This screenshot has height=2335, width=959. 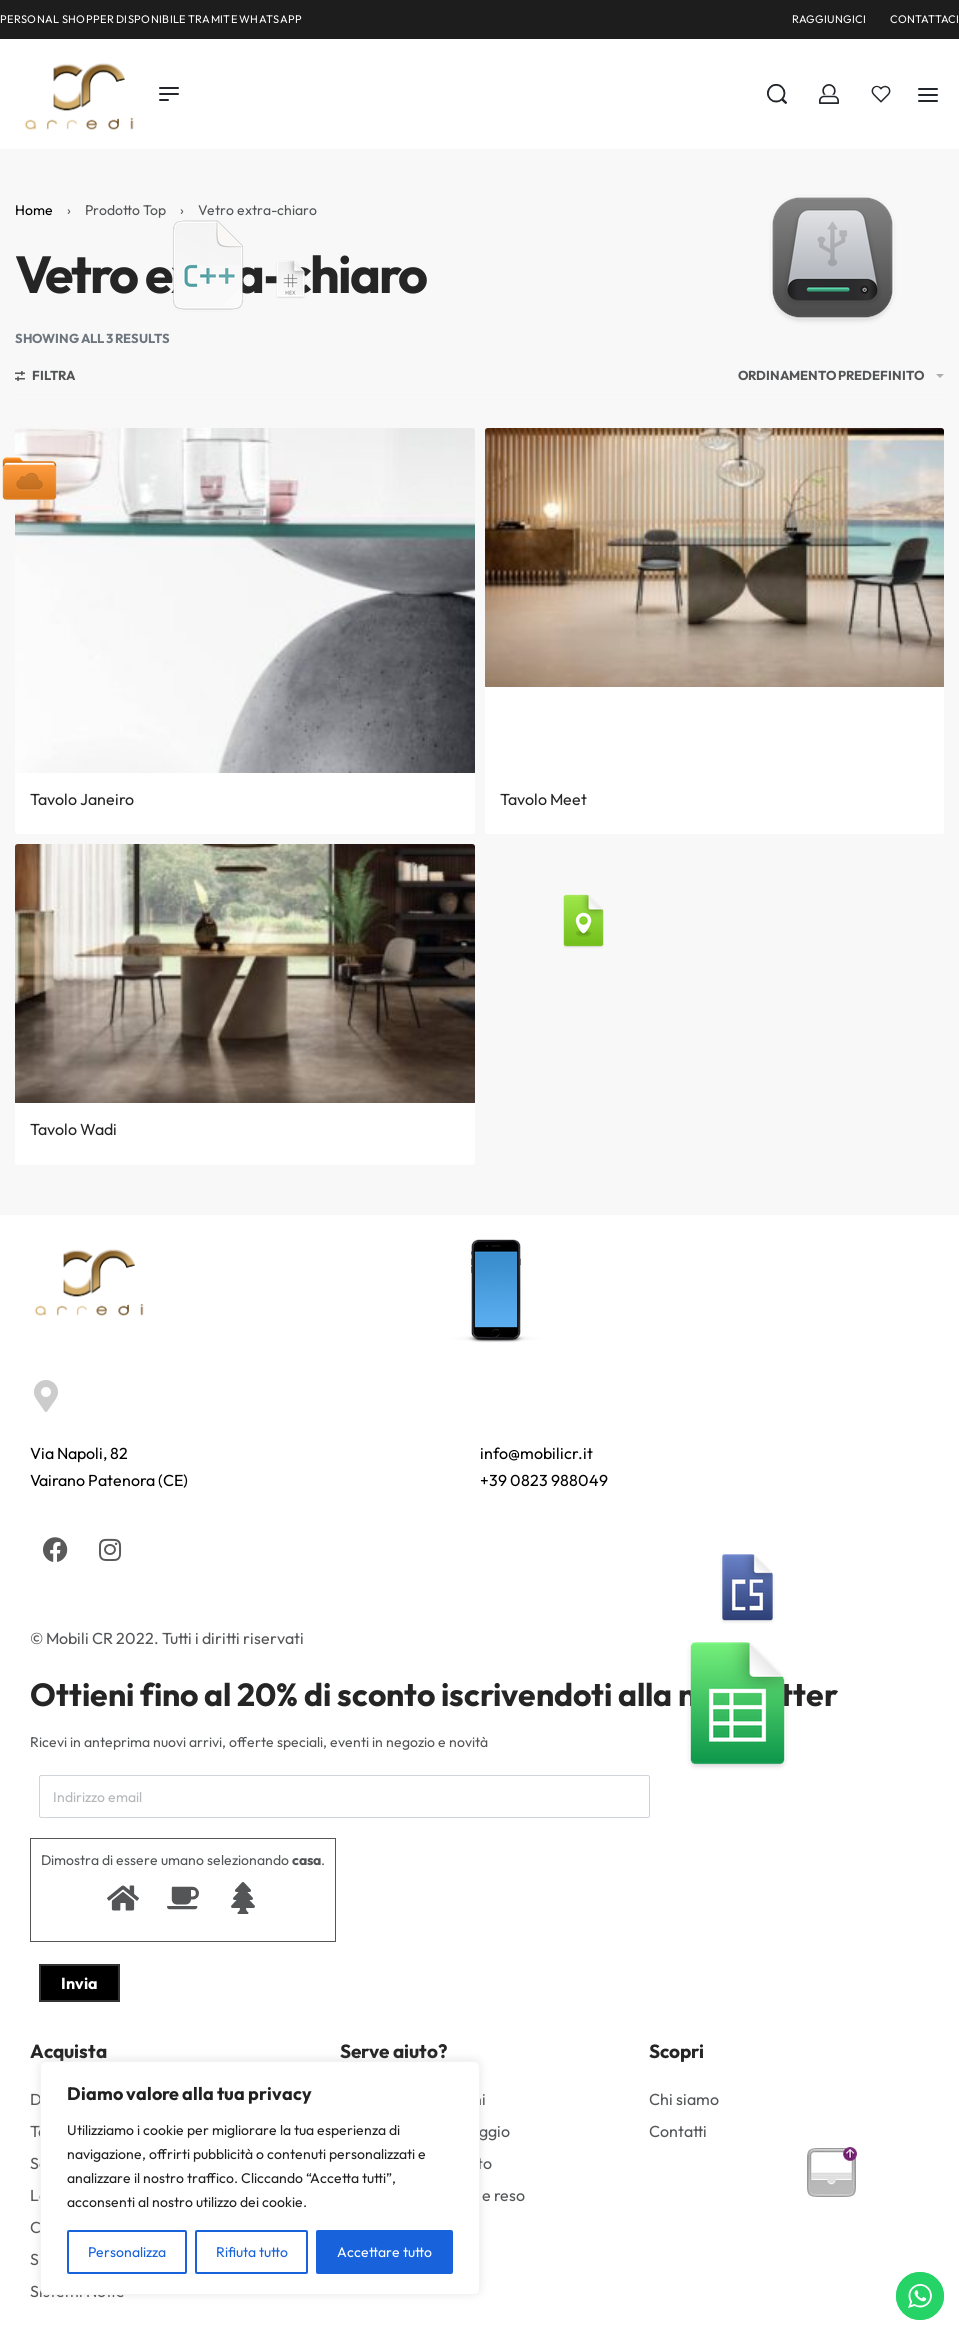 What do you see at coordinates (496, 1291) in the screenshot?
I see `connect or sync an iPhone device` at bounding box center [496, 1291].